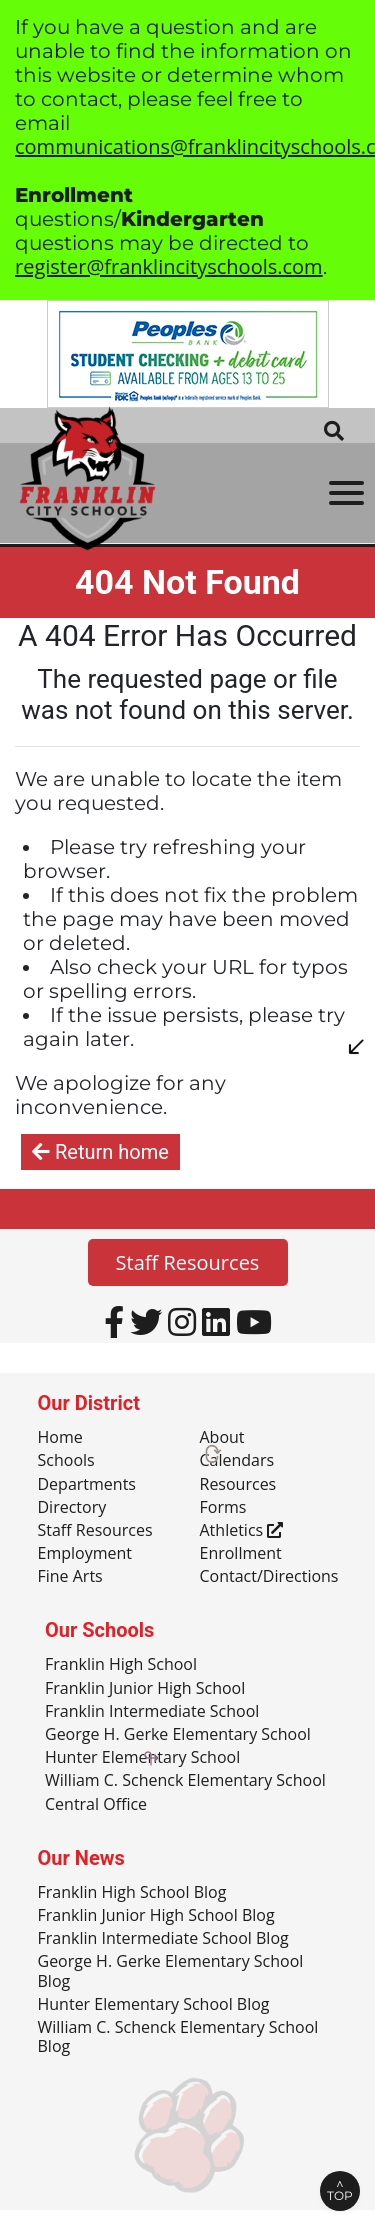 Image resolution: width=375 pixels, height=2223 pixels. Describe the element at coordinates (151, 1758) in the screenshot. I see `redo or repeat last action` at that location.